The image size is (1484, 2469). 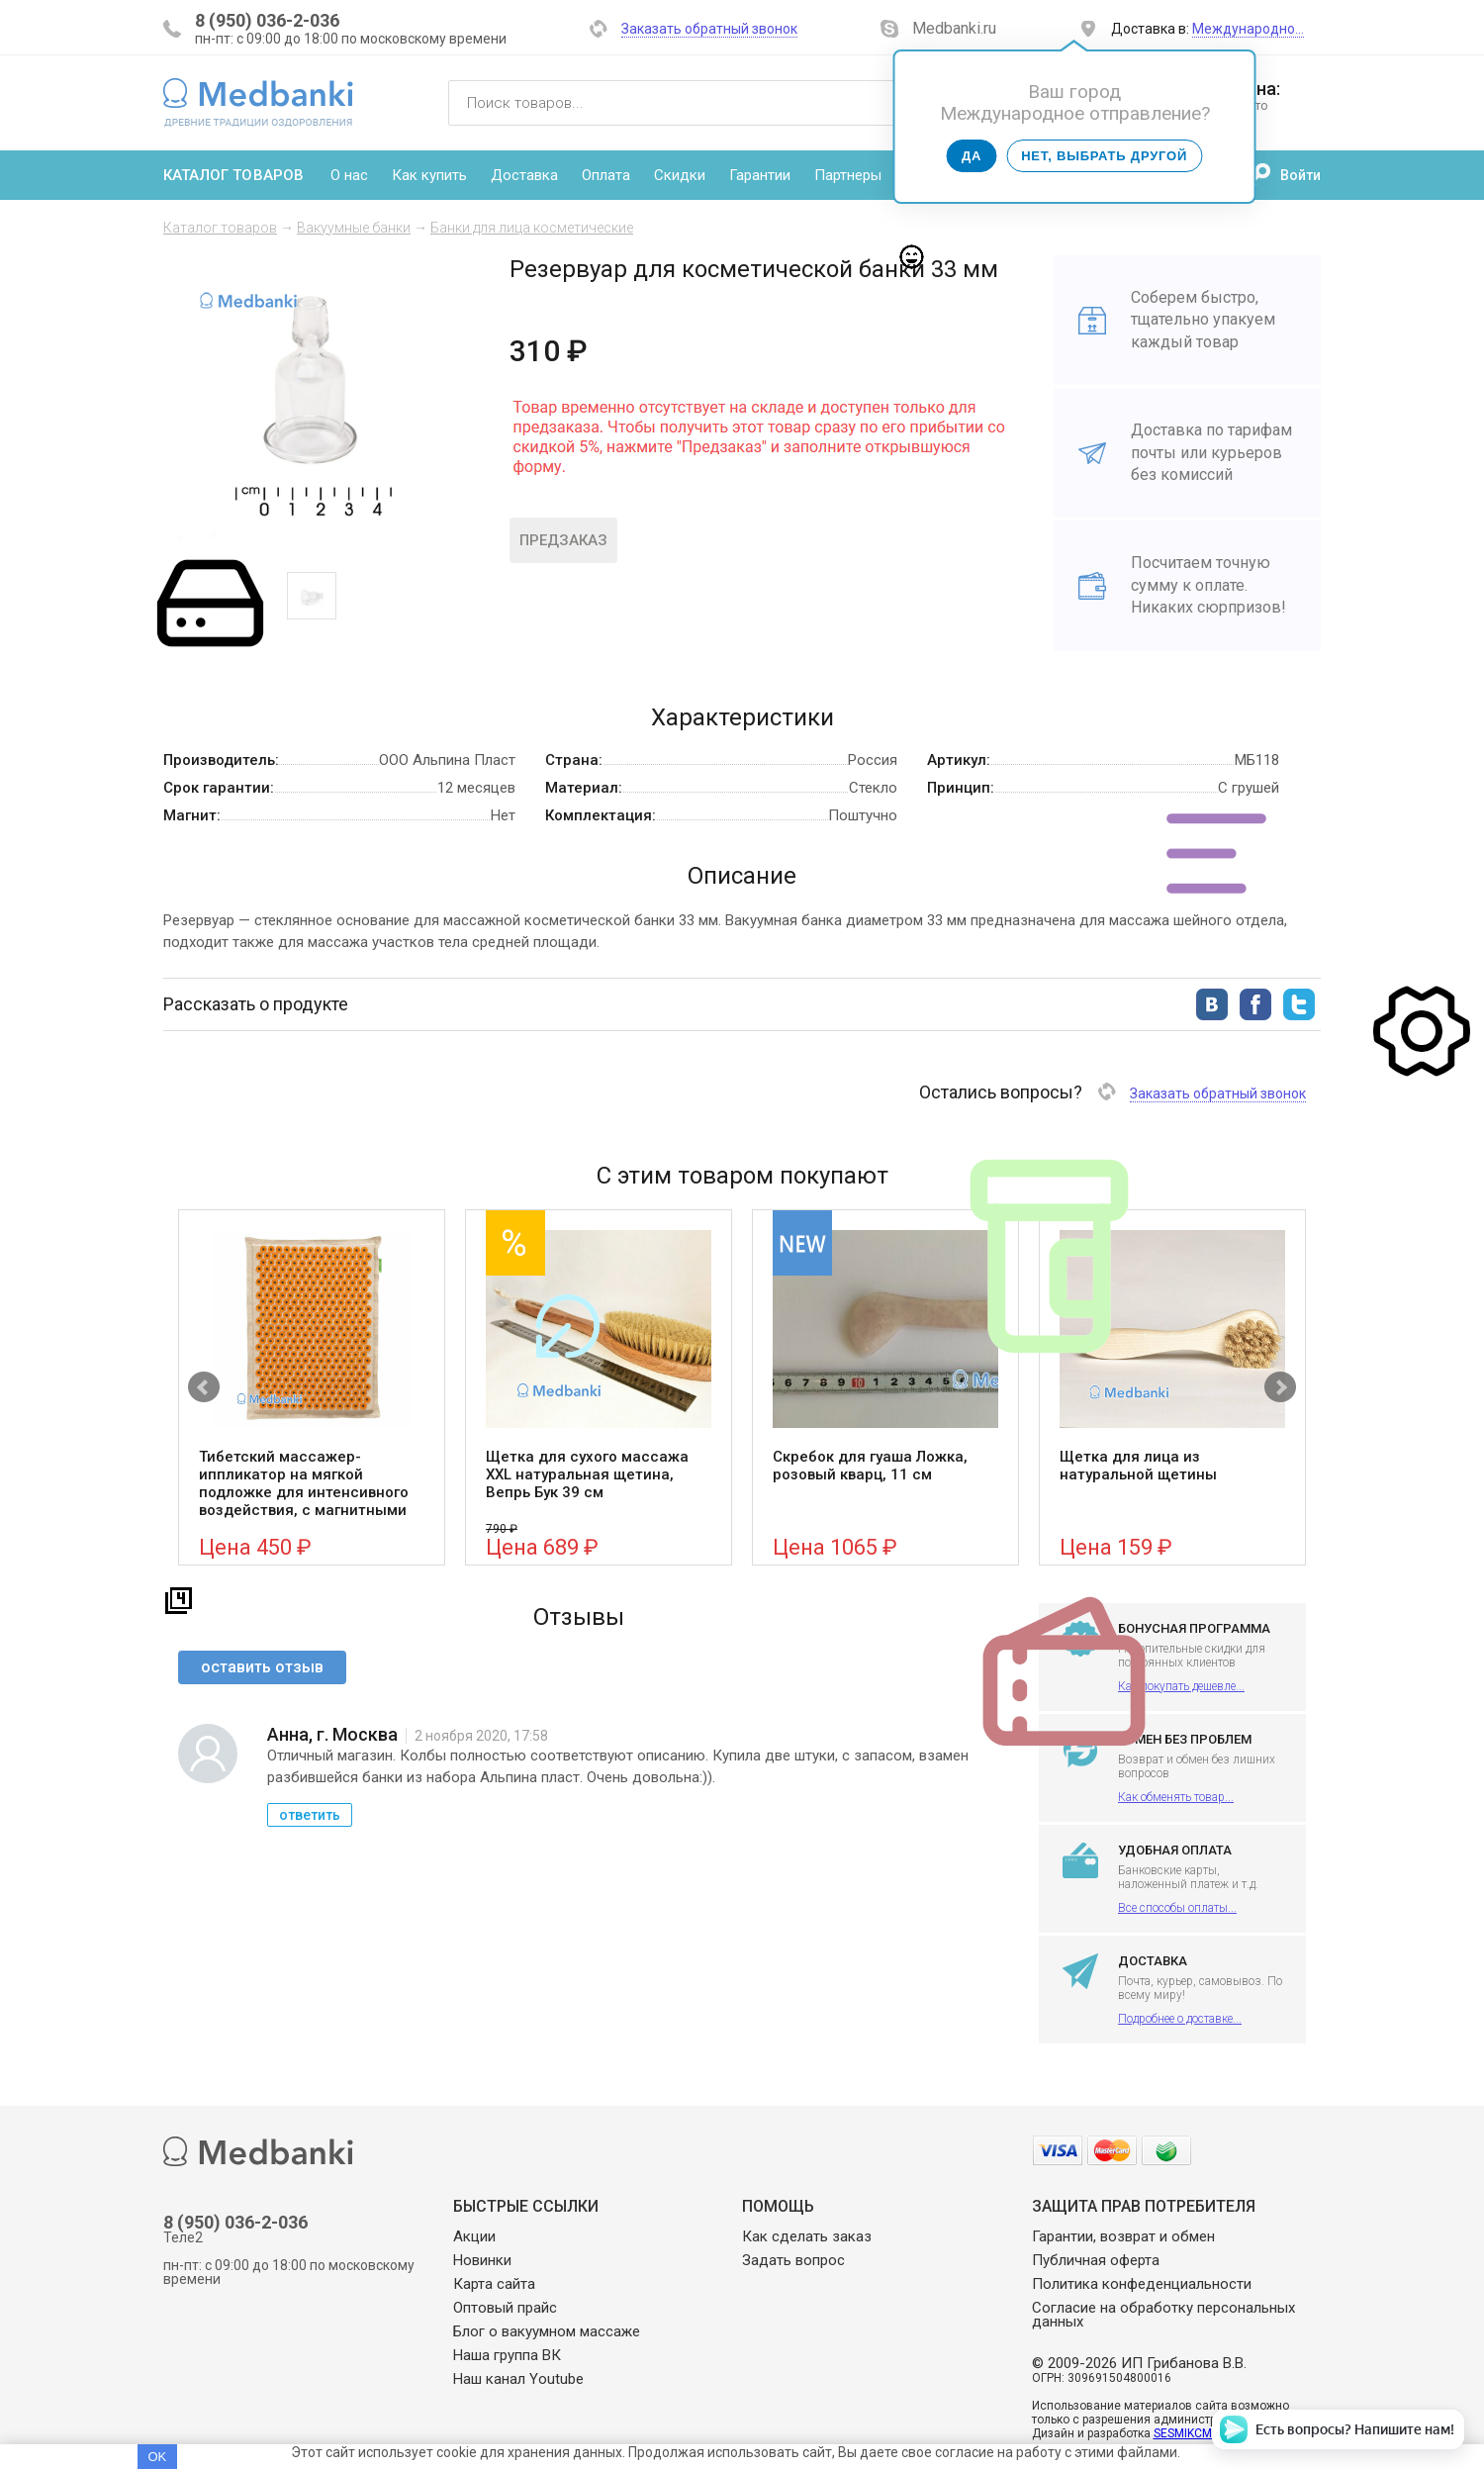 What do you see at coordinates (1422, 1031) in the screenshot?
I see `access settings or preferences` at bounding box center [1422, 1031].